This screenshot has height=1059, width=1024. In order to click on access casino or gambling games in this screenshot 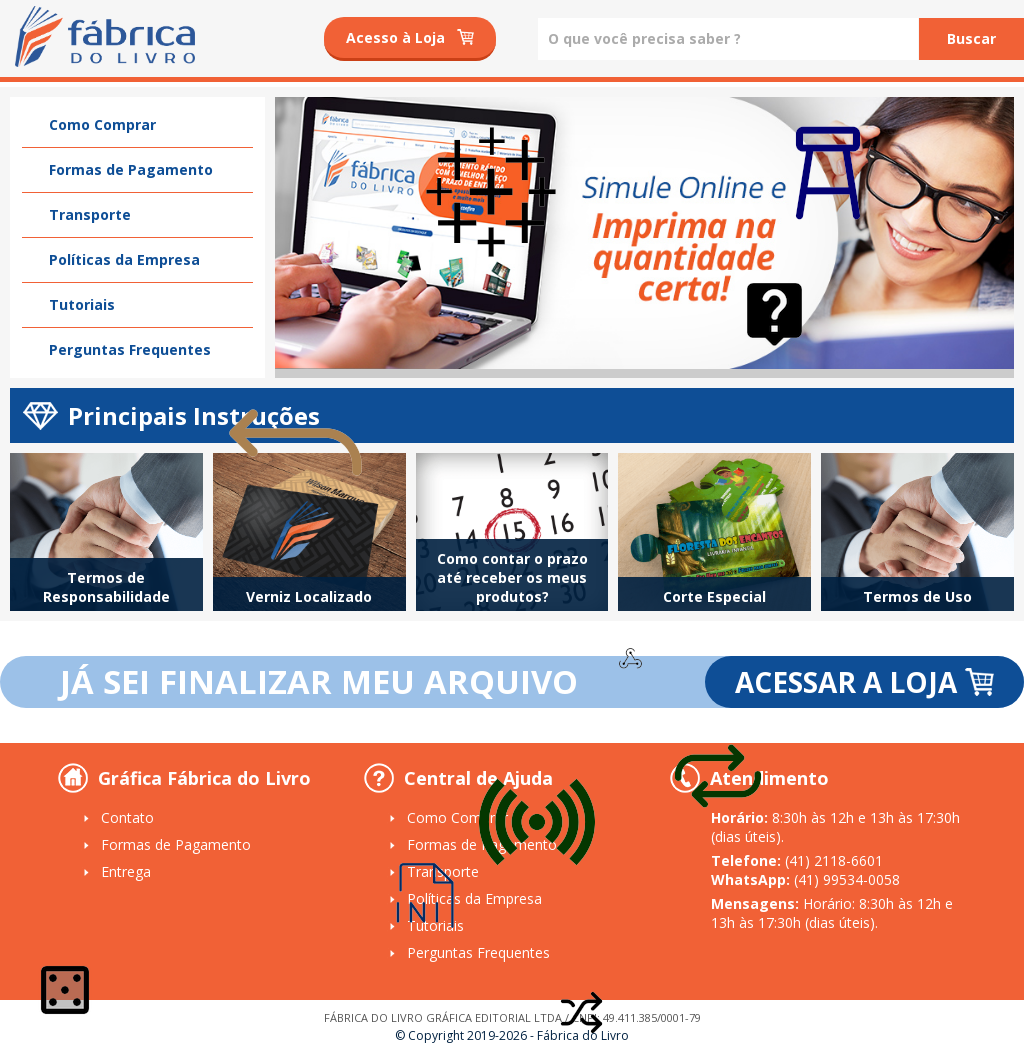, I will do `click(65, 990)`.